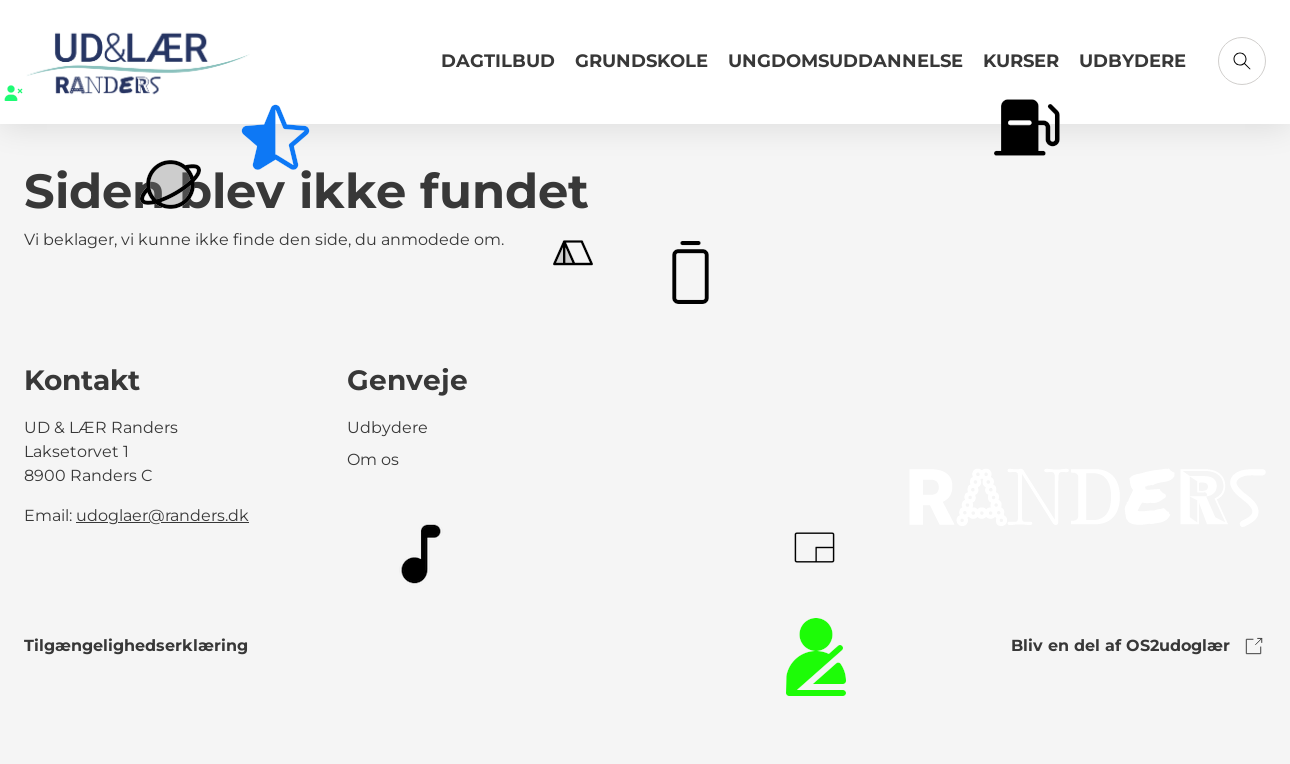 Image resolution: width=1290 pixels, height=764 pixels. I want to click on find nearby gas stations, so click(1024, 127).